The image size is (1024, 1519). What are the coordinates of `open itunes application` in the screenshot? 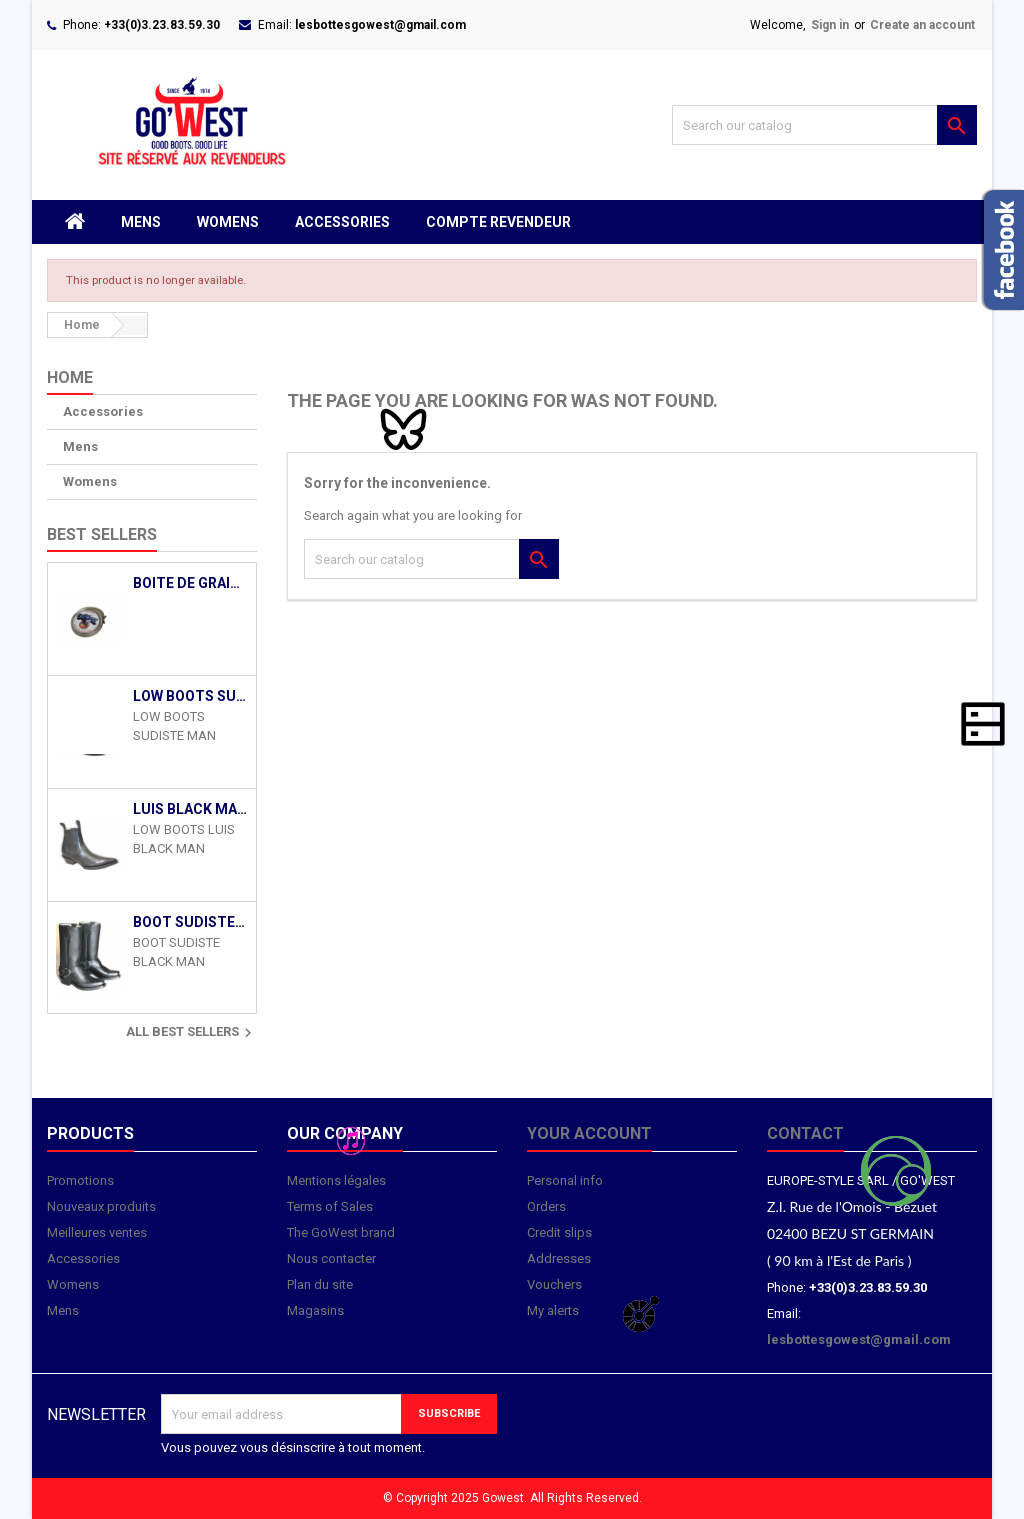 It's located at (351, 1141).